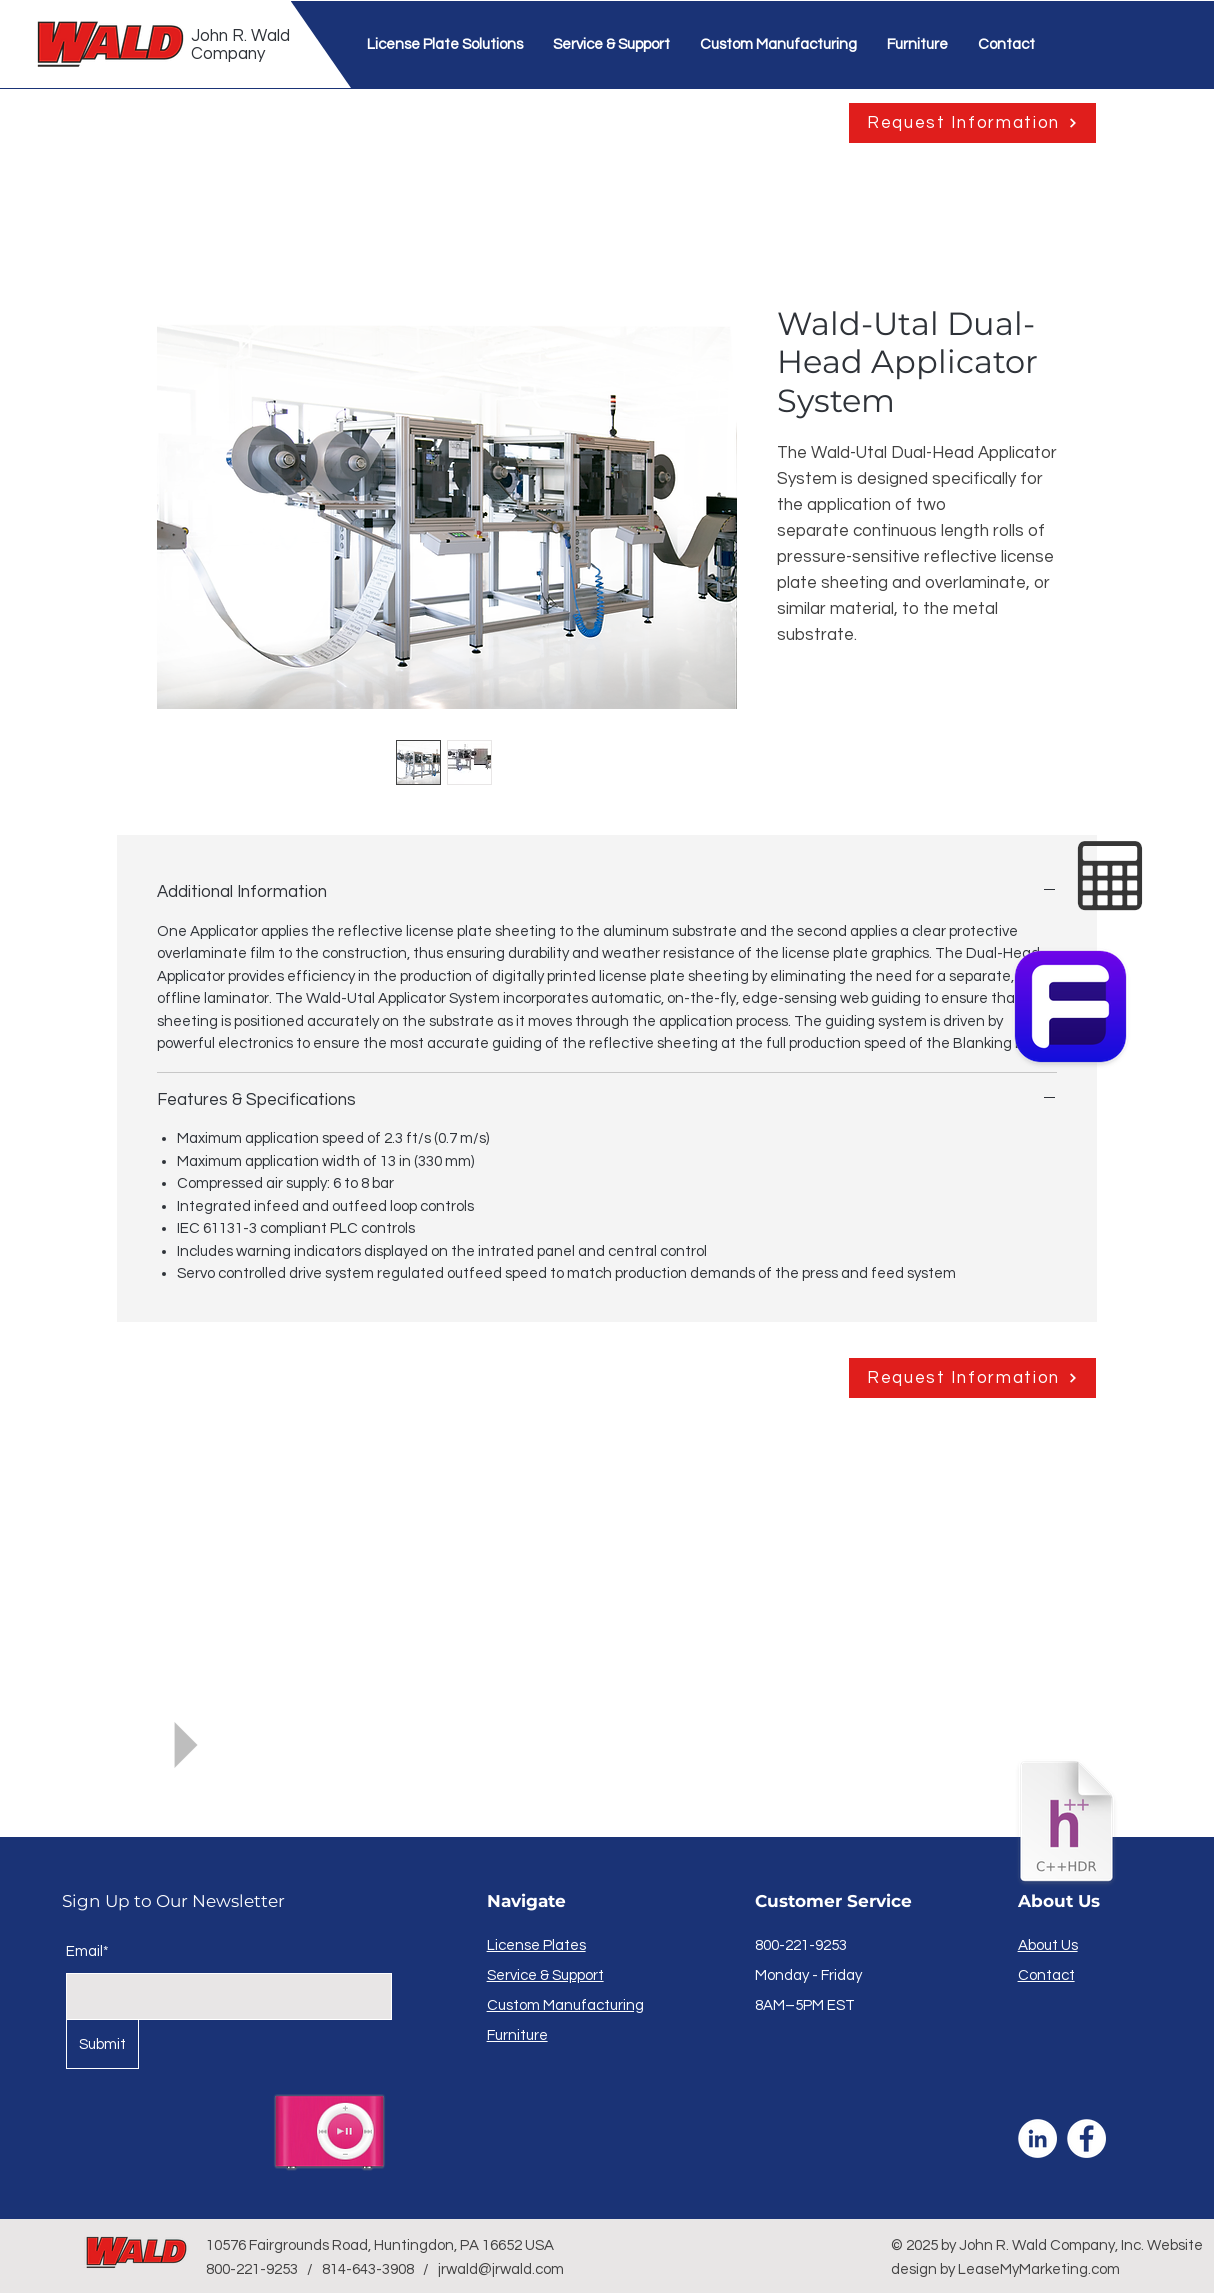 The width and height of the screenshot is (1214, 2295). I want to click on navigate to the next item or screen, so click(184, 1745).